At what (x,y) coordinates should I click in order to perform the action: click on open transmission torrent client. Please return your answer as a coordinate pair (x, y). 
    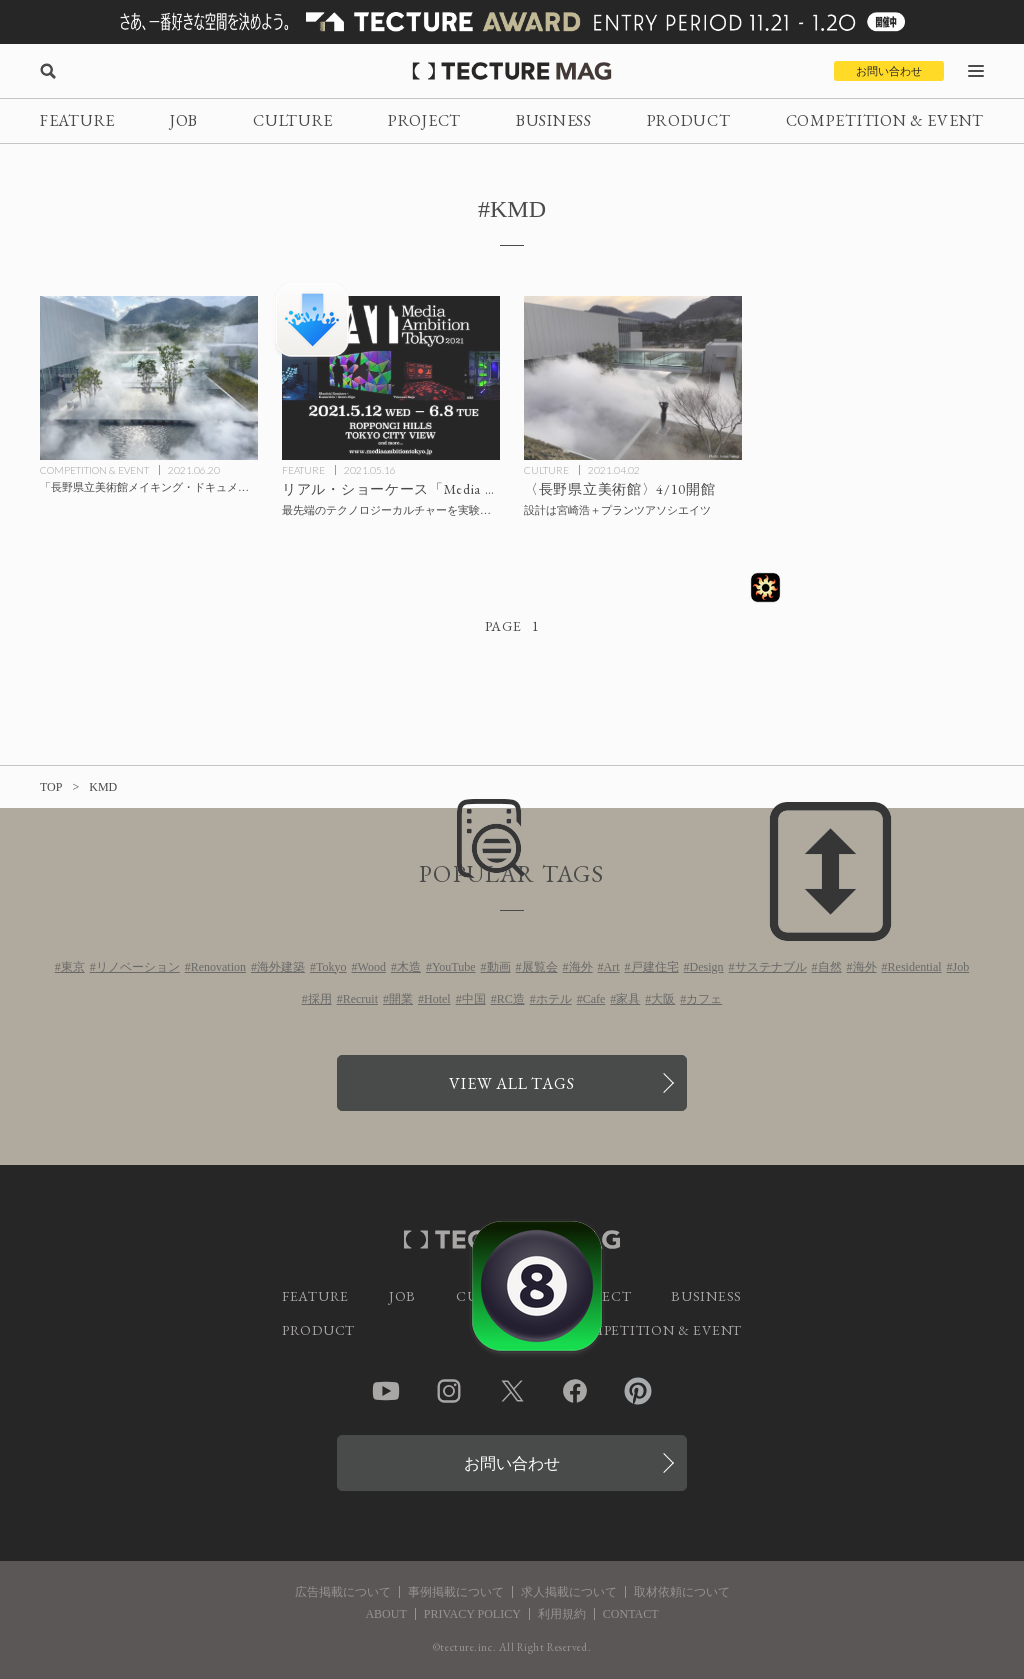
    Looking at the image, I should click on (830, 871).